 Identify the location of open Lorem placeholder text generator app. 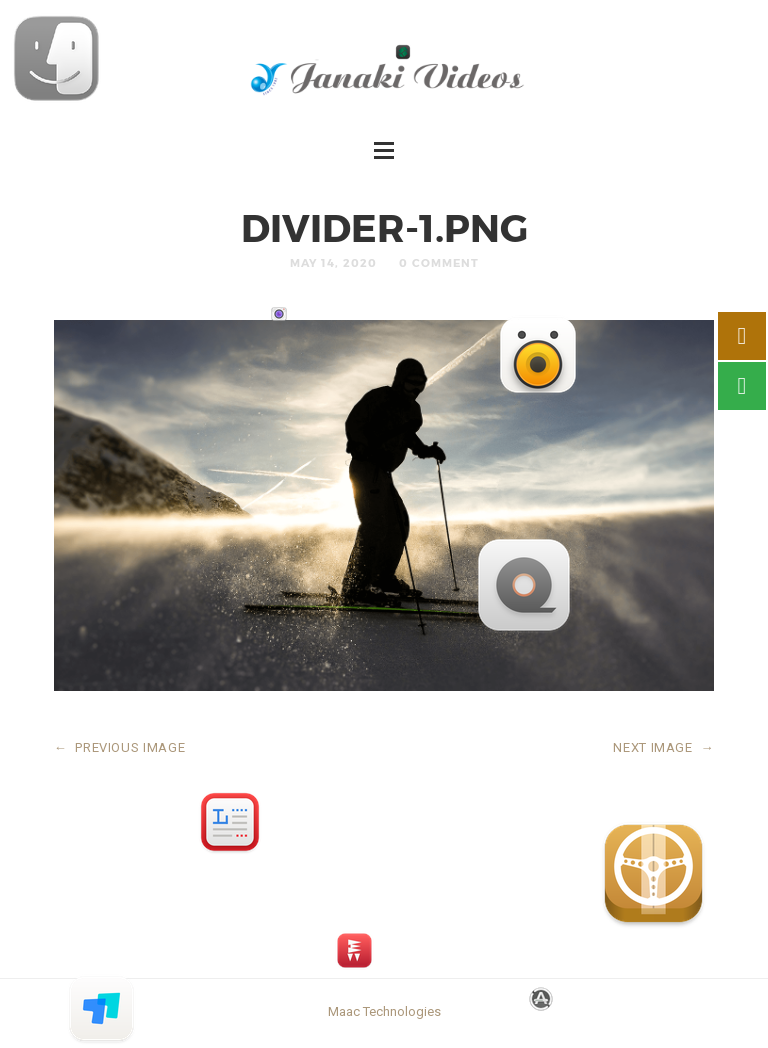
(230, 822).